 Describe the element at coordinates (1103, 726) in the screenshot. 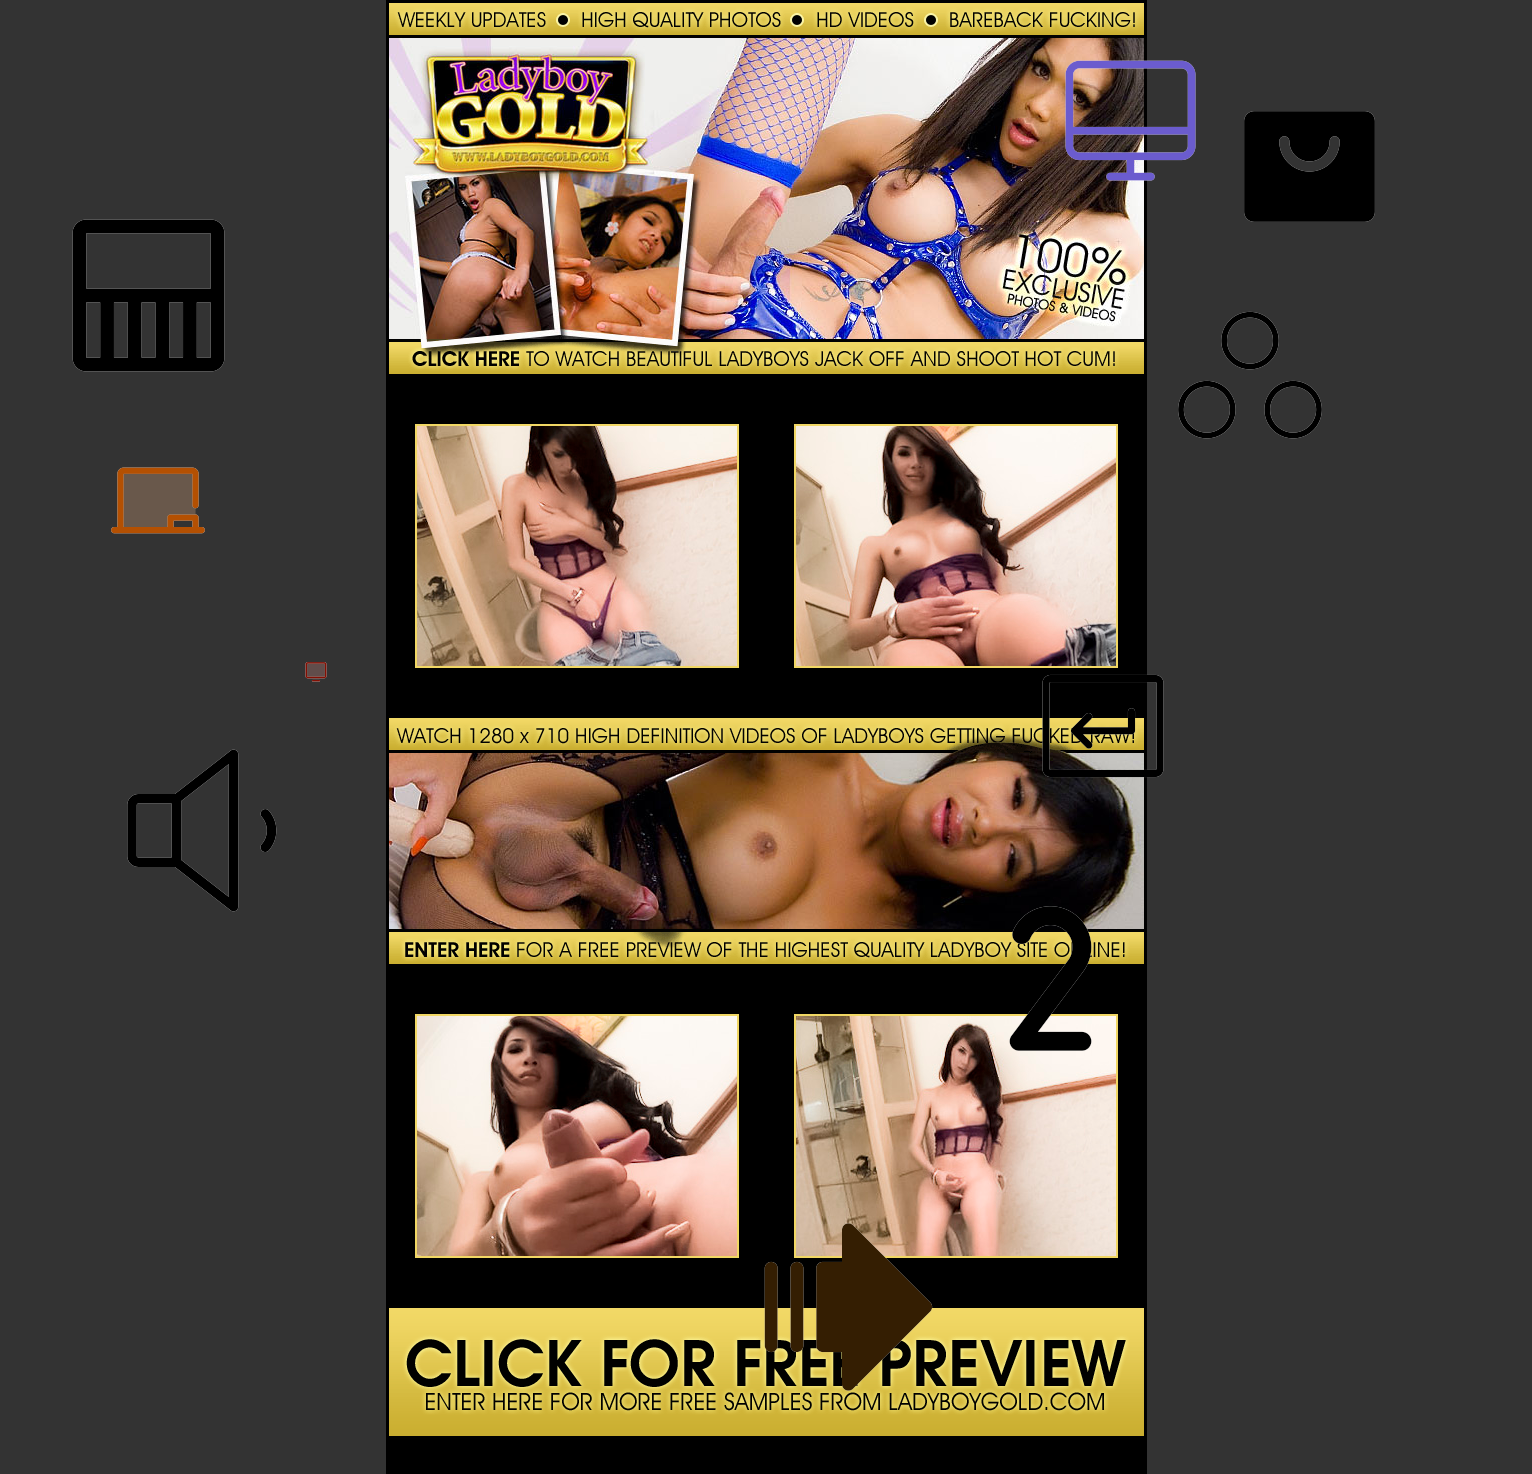

I see `press enter or return key` at that location.